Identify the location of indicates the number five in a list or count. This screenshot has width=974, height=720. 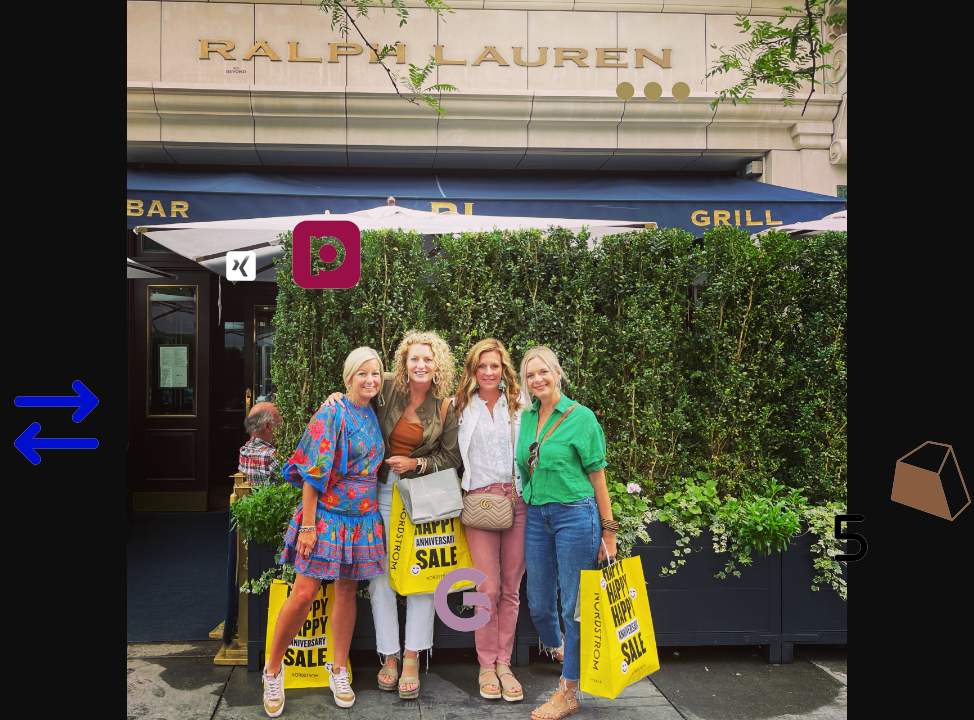
(851, 538).